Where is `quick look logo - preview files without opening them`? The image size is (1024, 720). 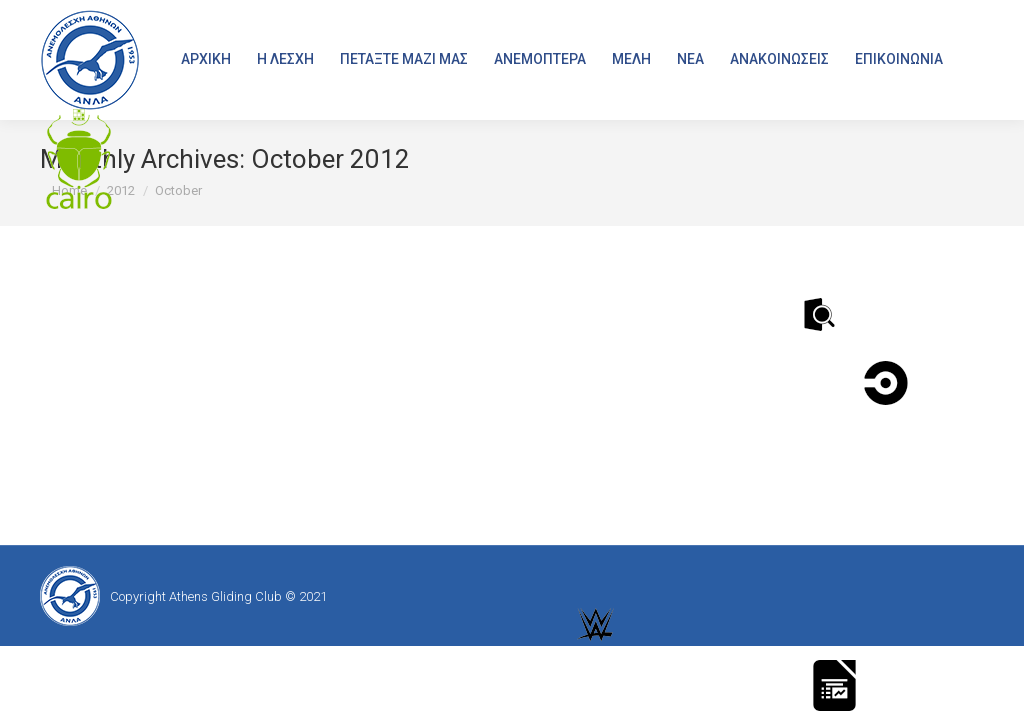 quick look logo - preview files without opening them is located at coordinates (819, 314).